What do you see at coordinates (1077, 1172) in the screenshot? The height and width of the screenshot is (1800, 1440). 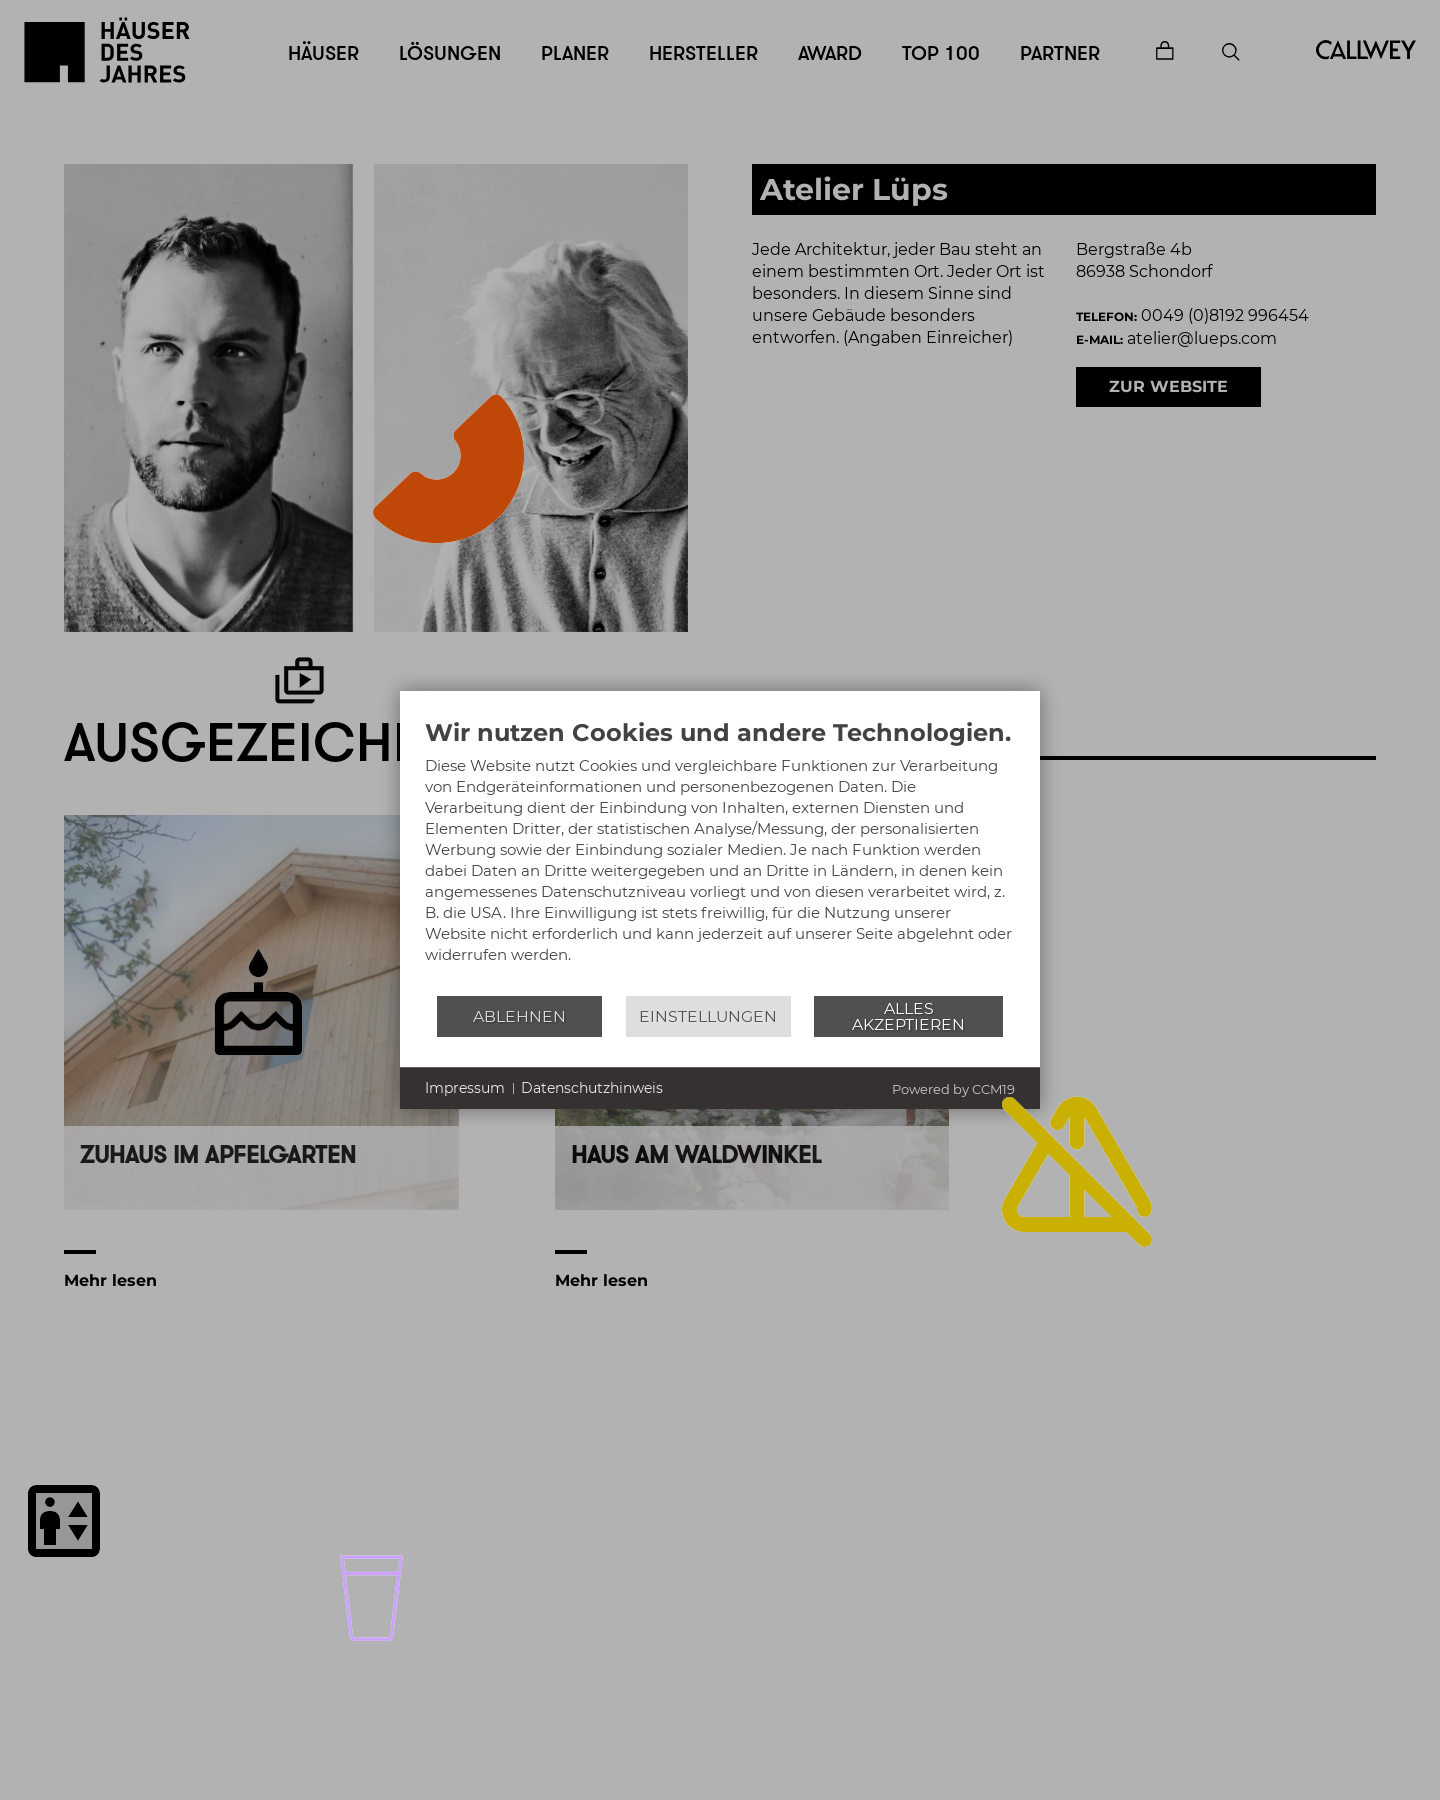 I see `hide details or additional information` at bounding box center [1077, 1172].